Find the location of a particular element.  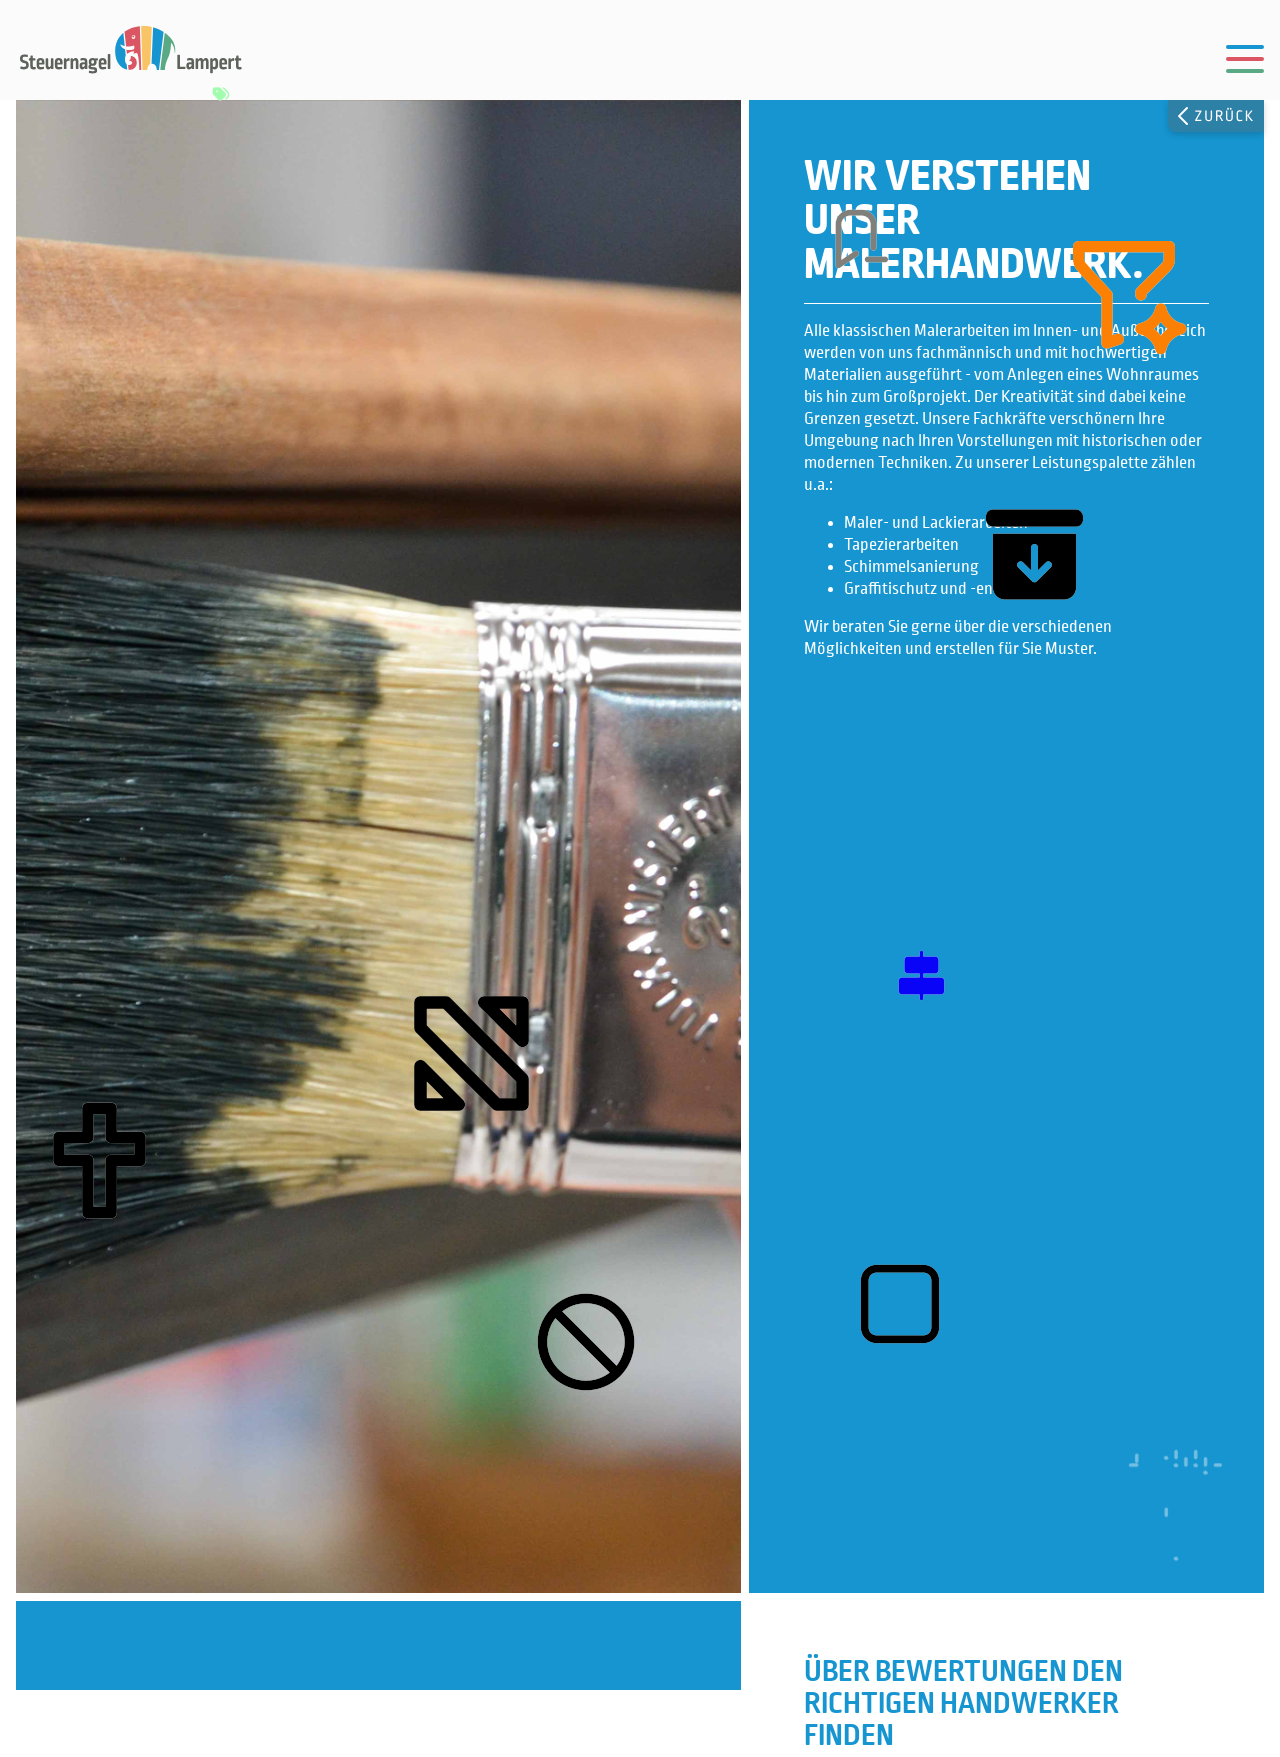

manage tags or labels is located at coordinates (221, 93).